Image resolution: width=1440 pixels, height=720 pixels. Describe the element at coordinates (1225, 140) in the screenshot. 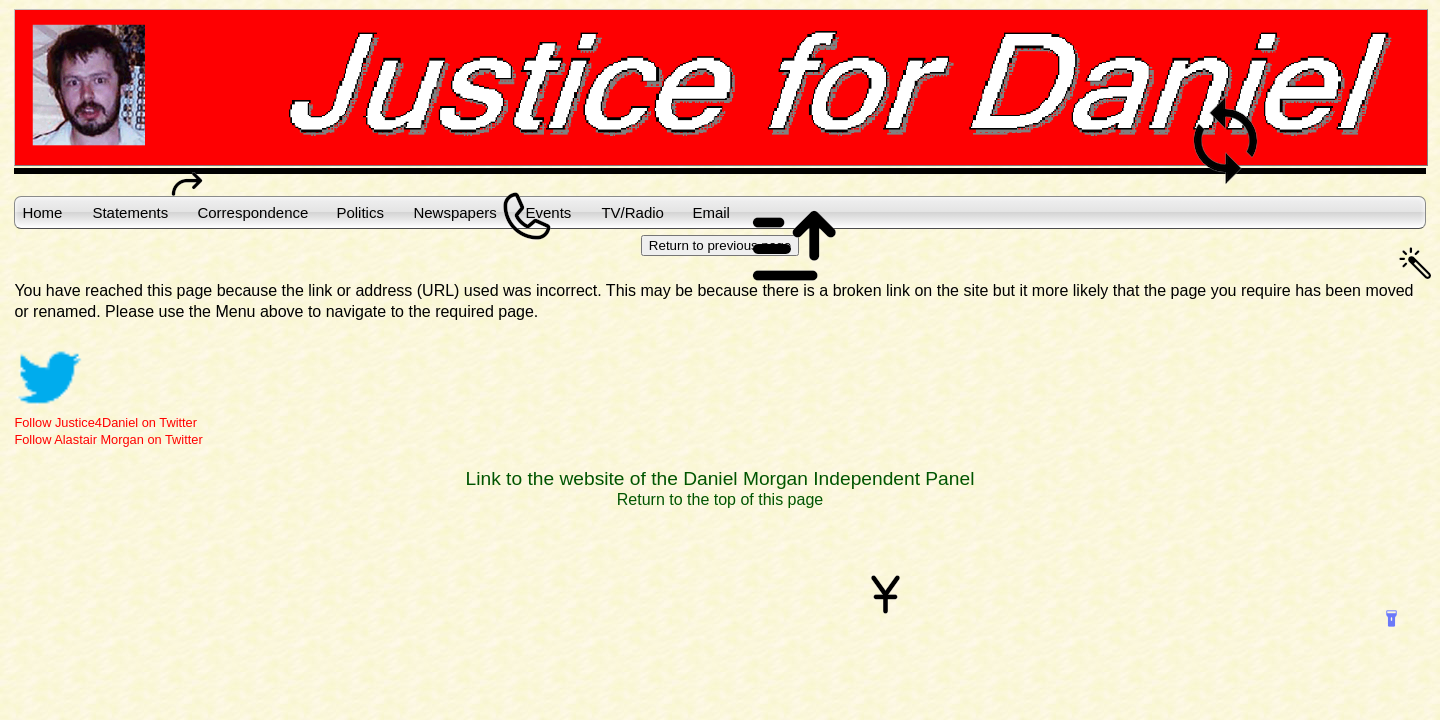

I see `enable repeat or loop playback` at that location.